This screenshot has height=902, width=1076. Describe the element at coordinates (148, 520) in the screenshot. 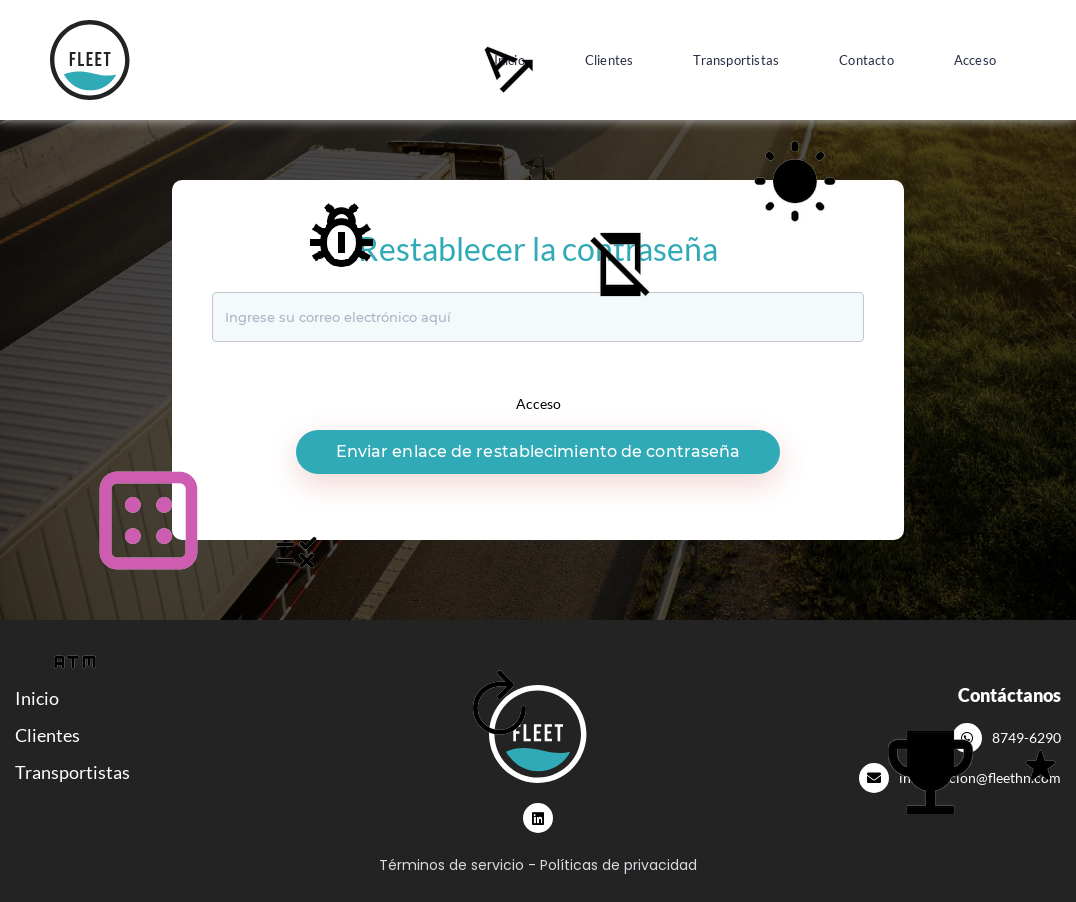

I see `roll or randomize a selection` at that location.